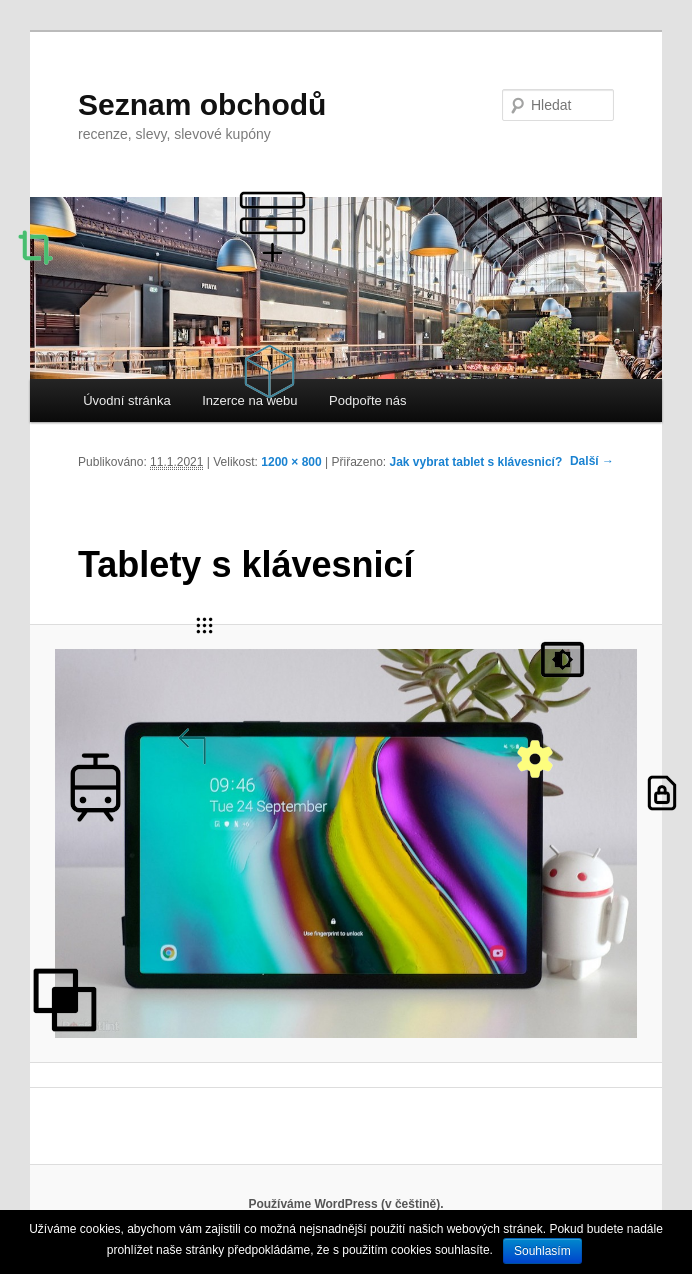  Describe the element at coordinates (269, 371) in the screenshot. I see `view 3D model or object` at that location.